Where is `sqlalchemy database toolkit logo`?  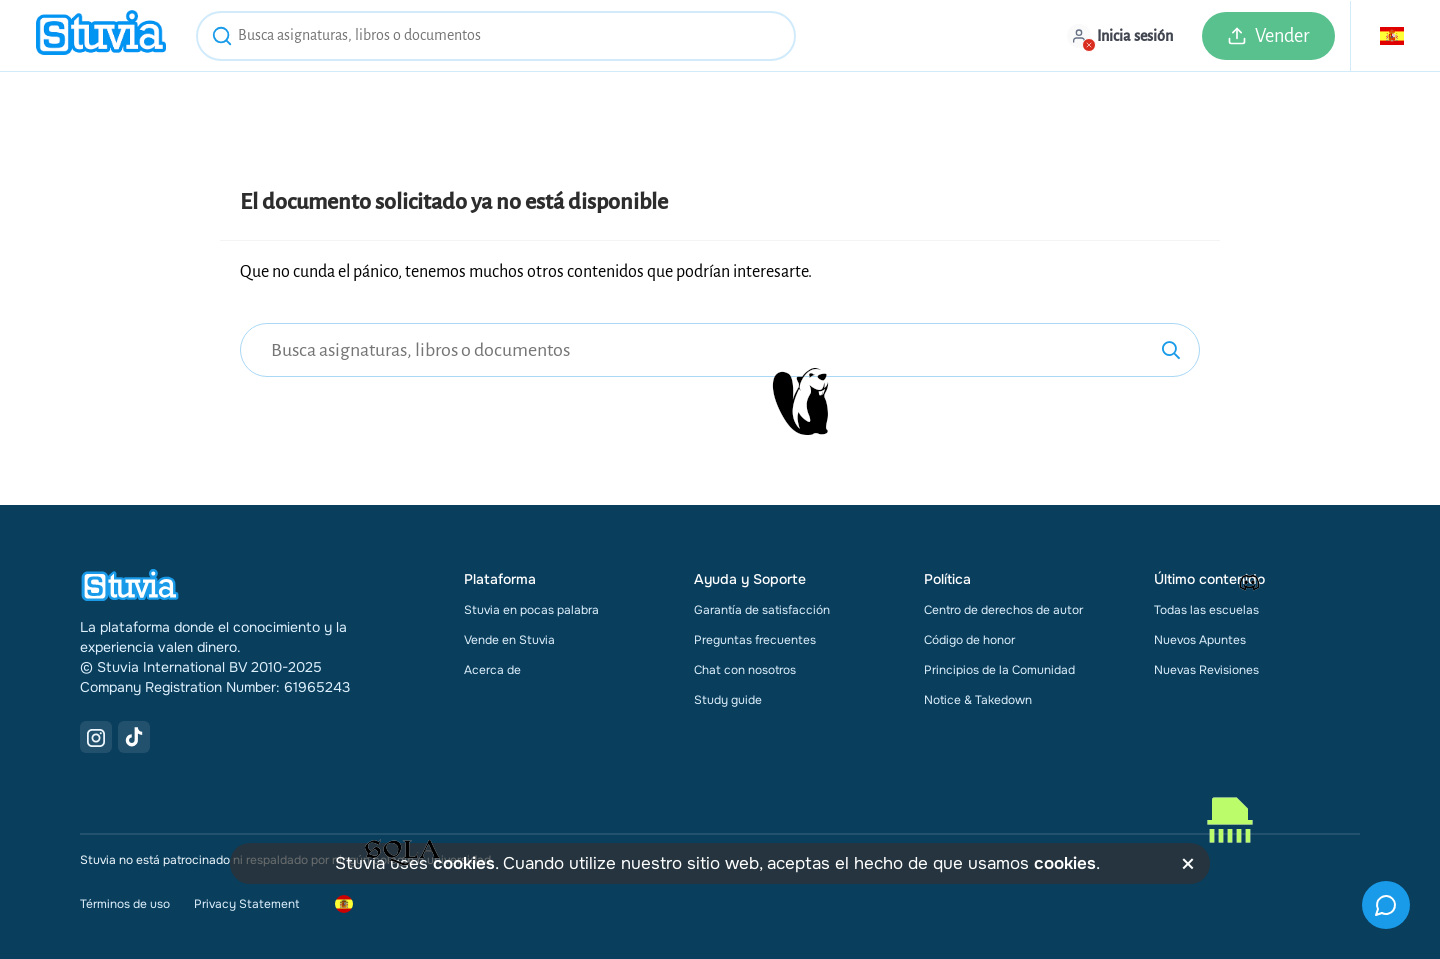 sqlalchemy database toolkit logo is located at coordinates (402, 852).